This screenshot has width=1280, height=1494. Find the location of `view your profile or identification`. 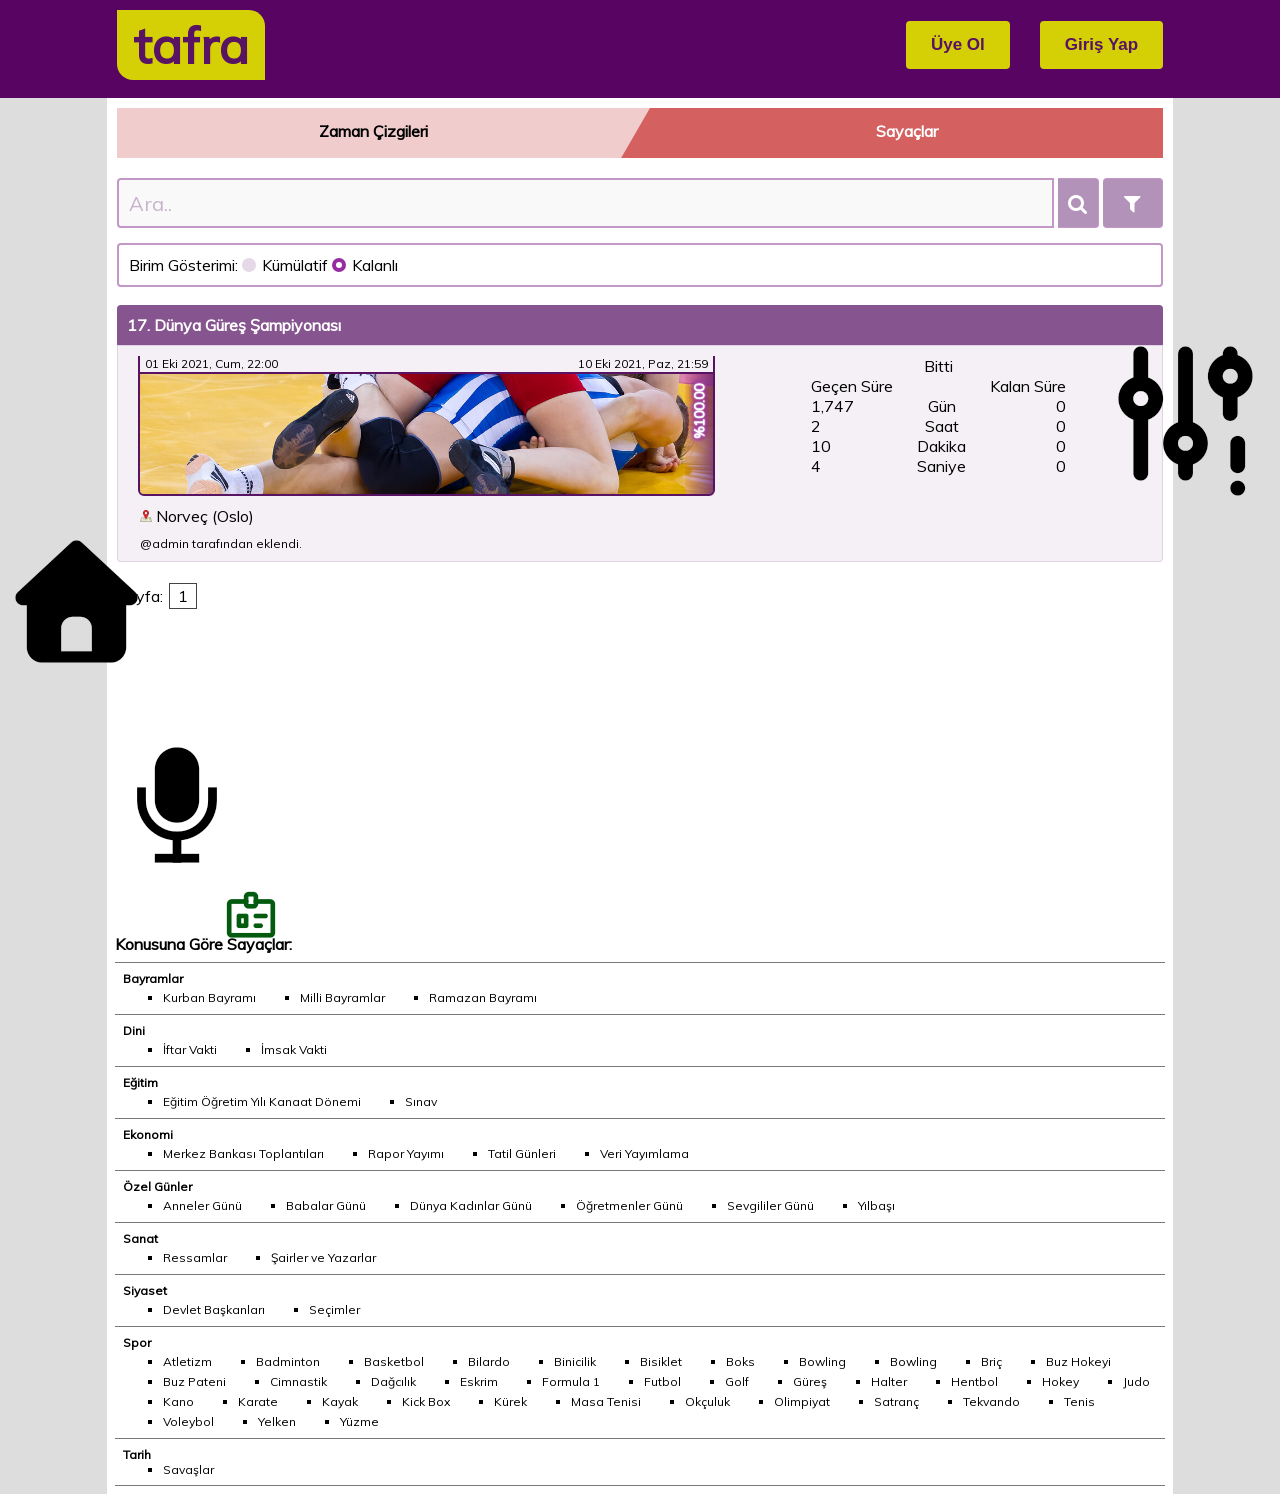

view your profile or identification is located at coordinates (251, 916).